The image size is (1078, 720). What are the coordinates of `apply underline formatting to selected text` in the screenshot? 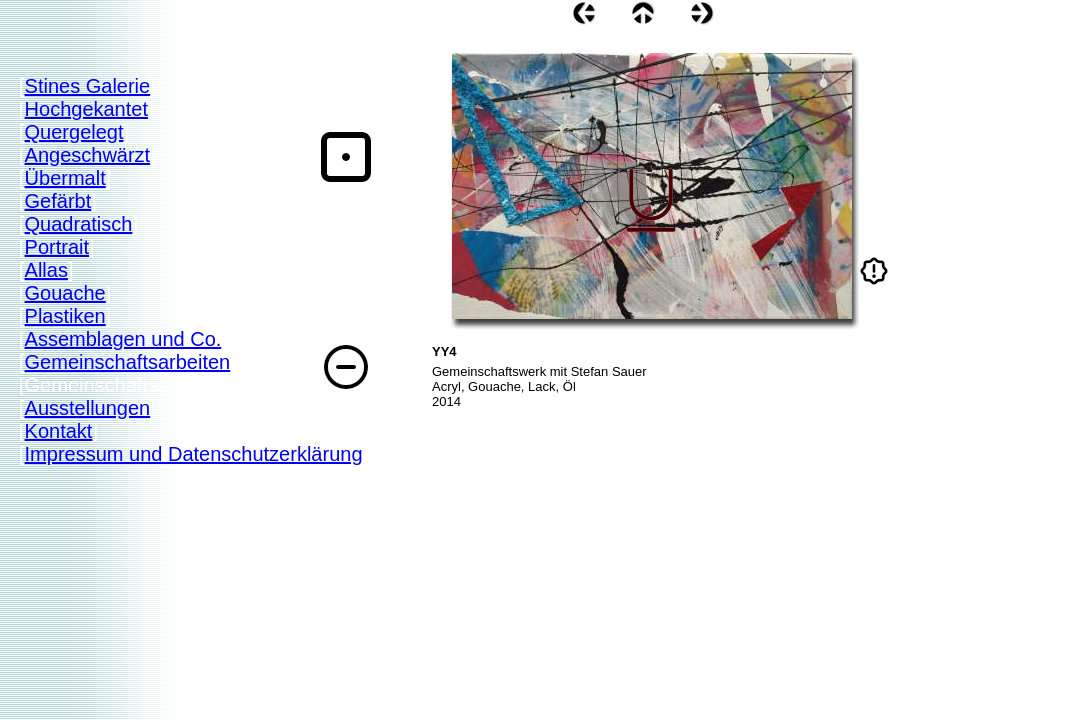 It's located at (651, 196).